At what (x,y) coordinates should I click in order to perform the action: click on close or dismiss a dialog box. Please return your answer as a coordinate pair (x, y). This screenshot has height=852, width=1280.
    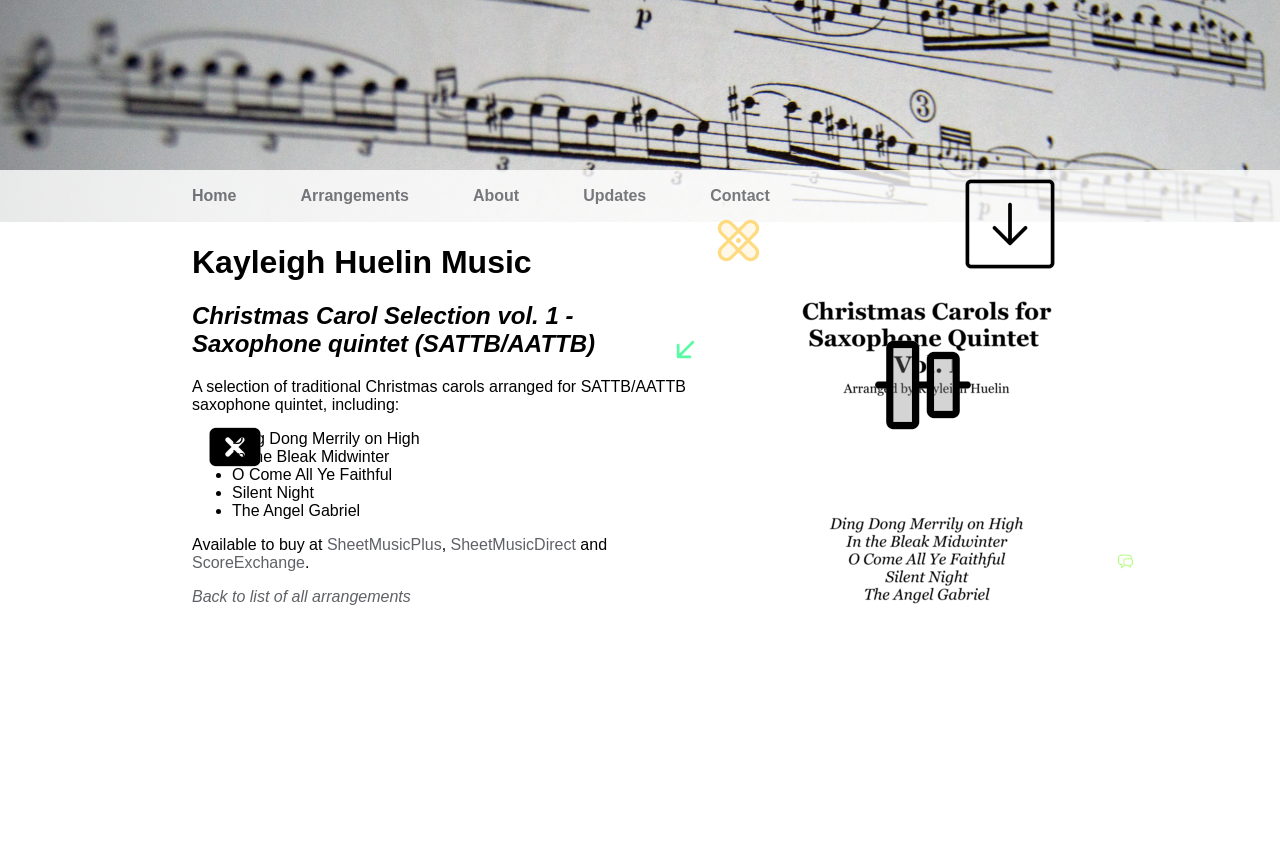
    Looking at the image, I should click on (235, 447).